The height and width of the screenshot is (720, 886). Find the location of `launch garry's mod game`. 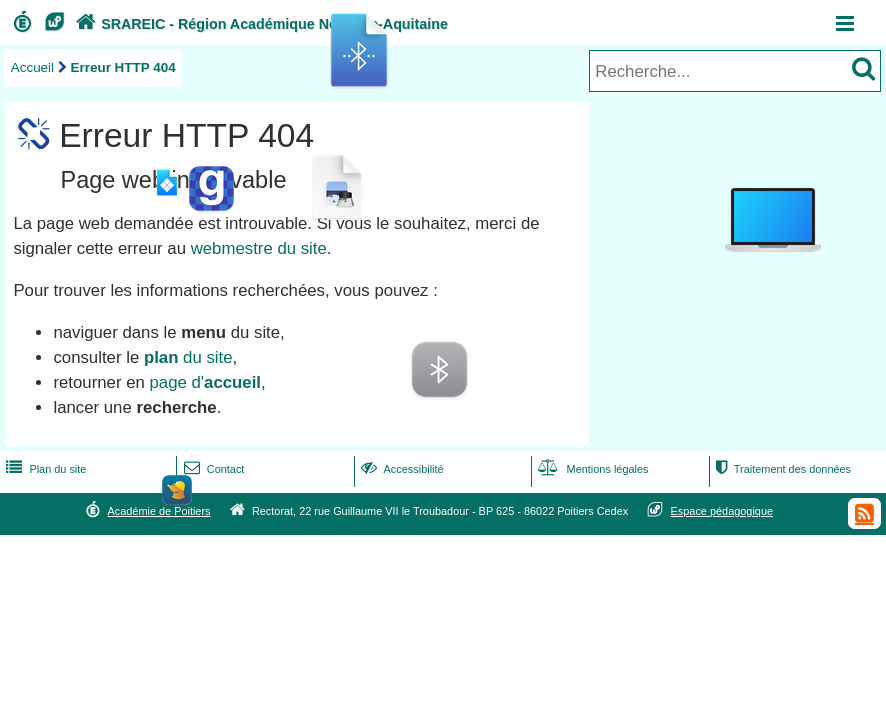

launch garry's mod game is located at coordinates (211, 188).